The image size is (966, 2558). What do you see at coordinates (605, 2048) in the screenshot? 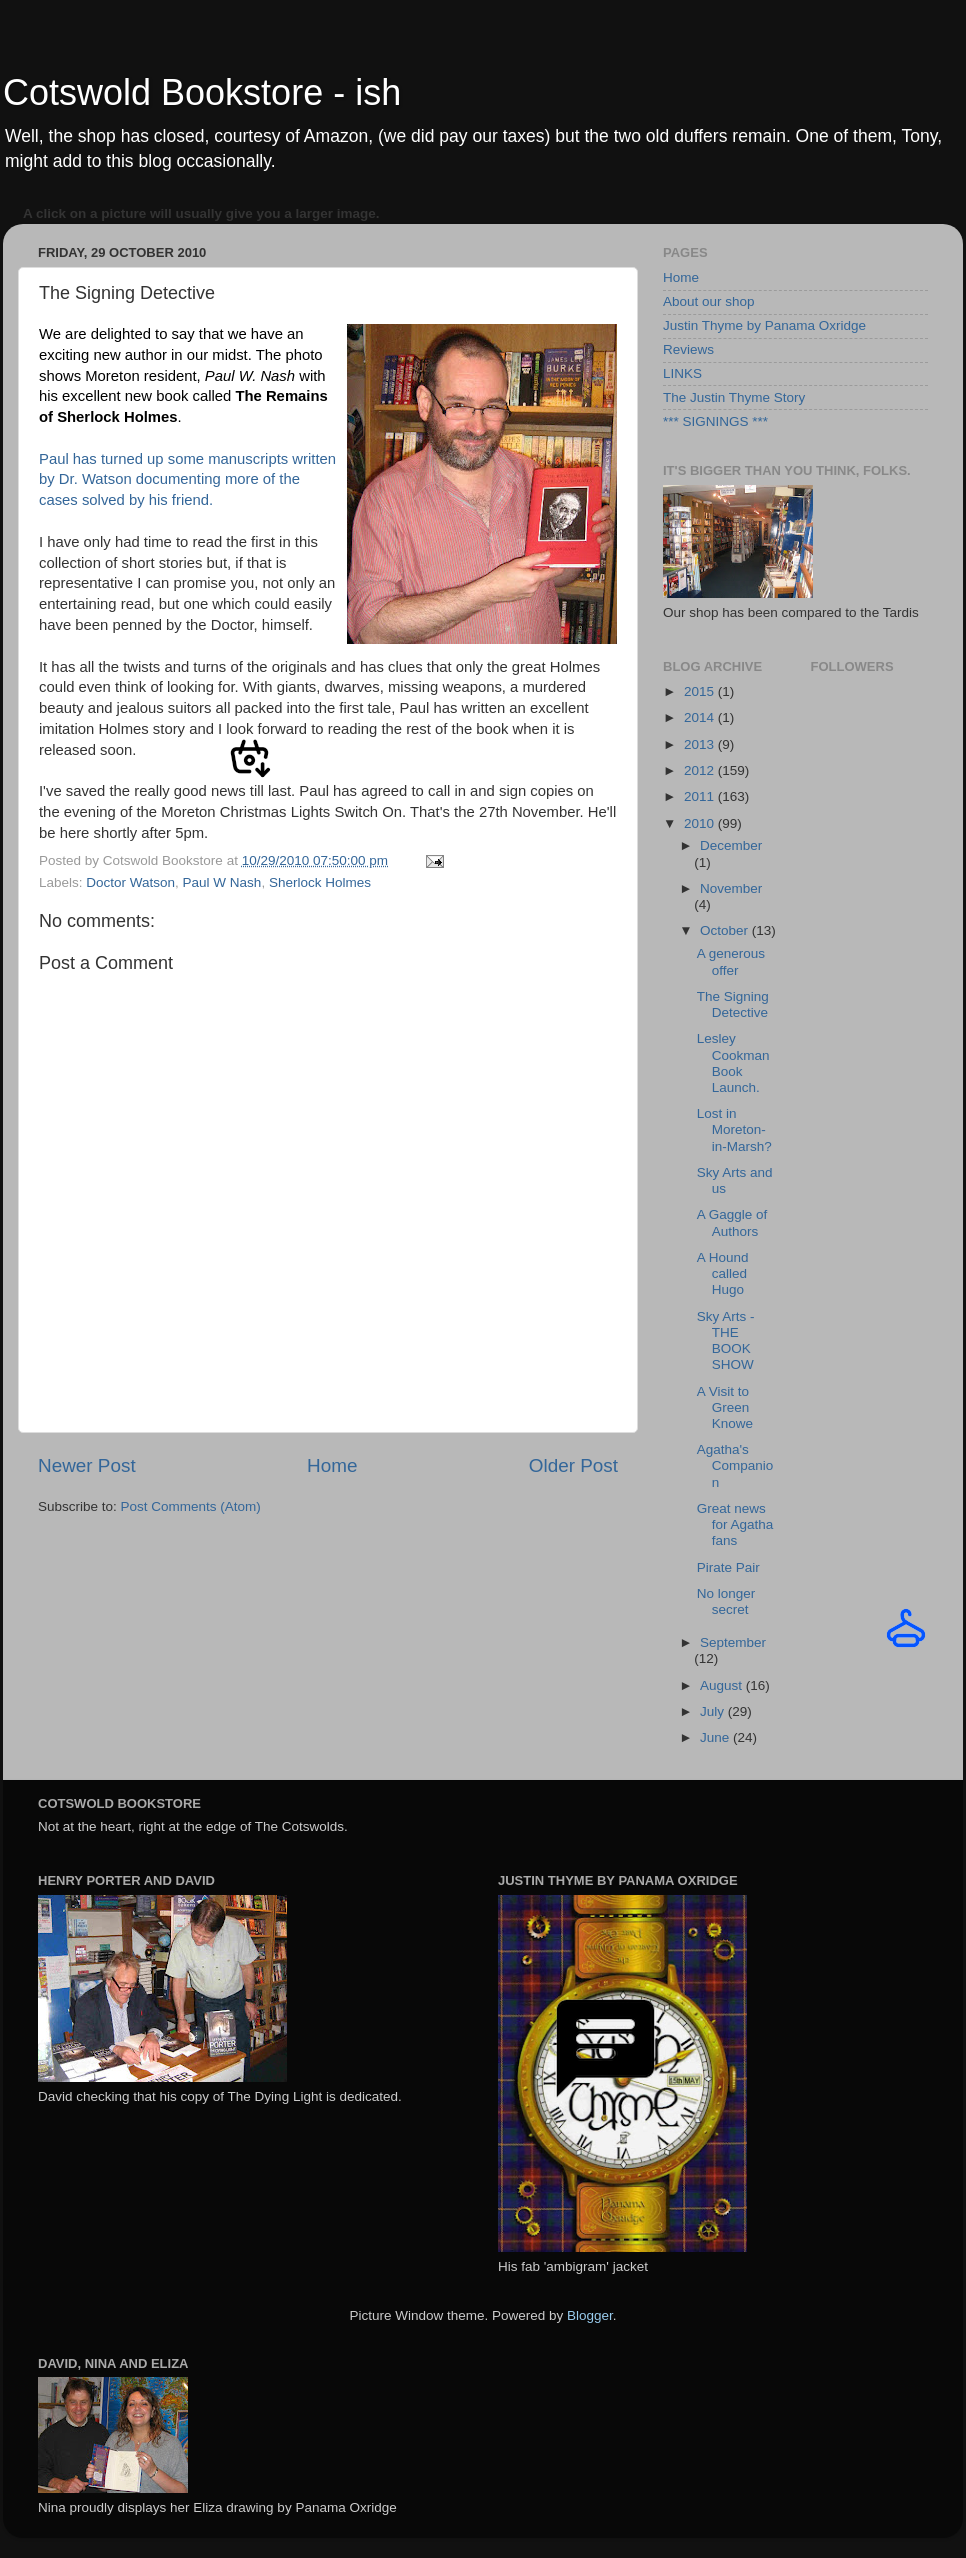
I see `open chat or messaging` at bounding box center [605, 2048].